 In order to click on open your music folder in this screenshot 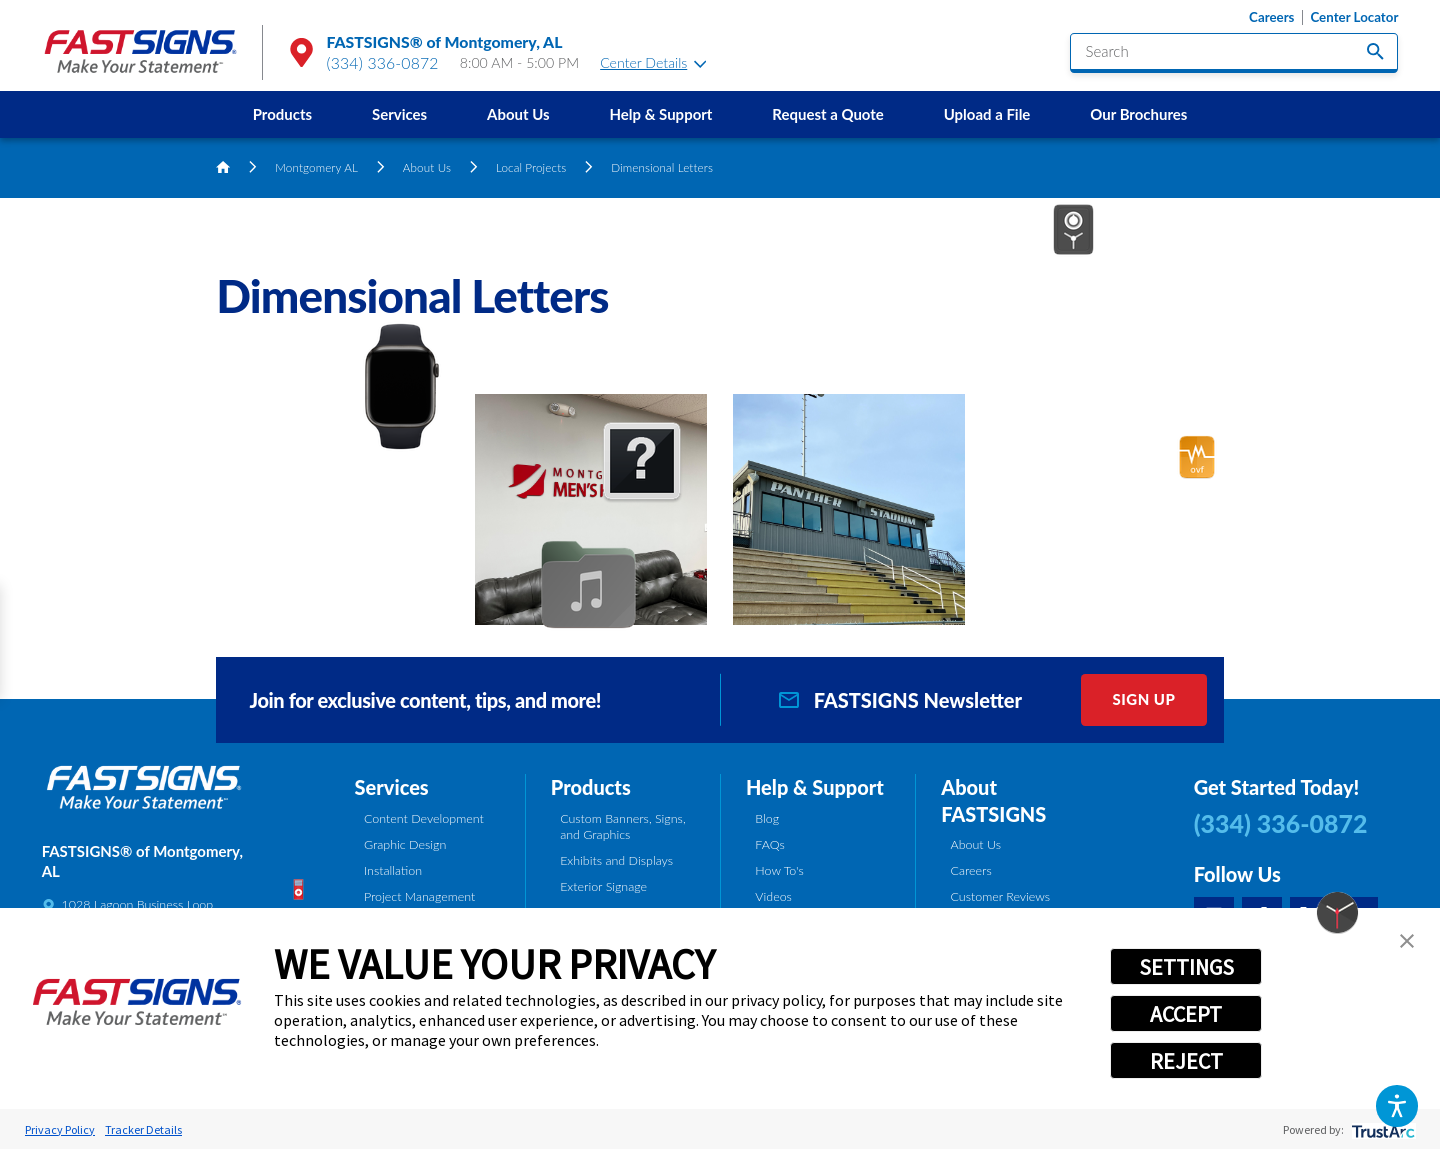, I will do `click(588, 584)`.